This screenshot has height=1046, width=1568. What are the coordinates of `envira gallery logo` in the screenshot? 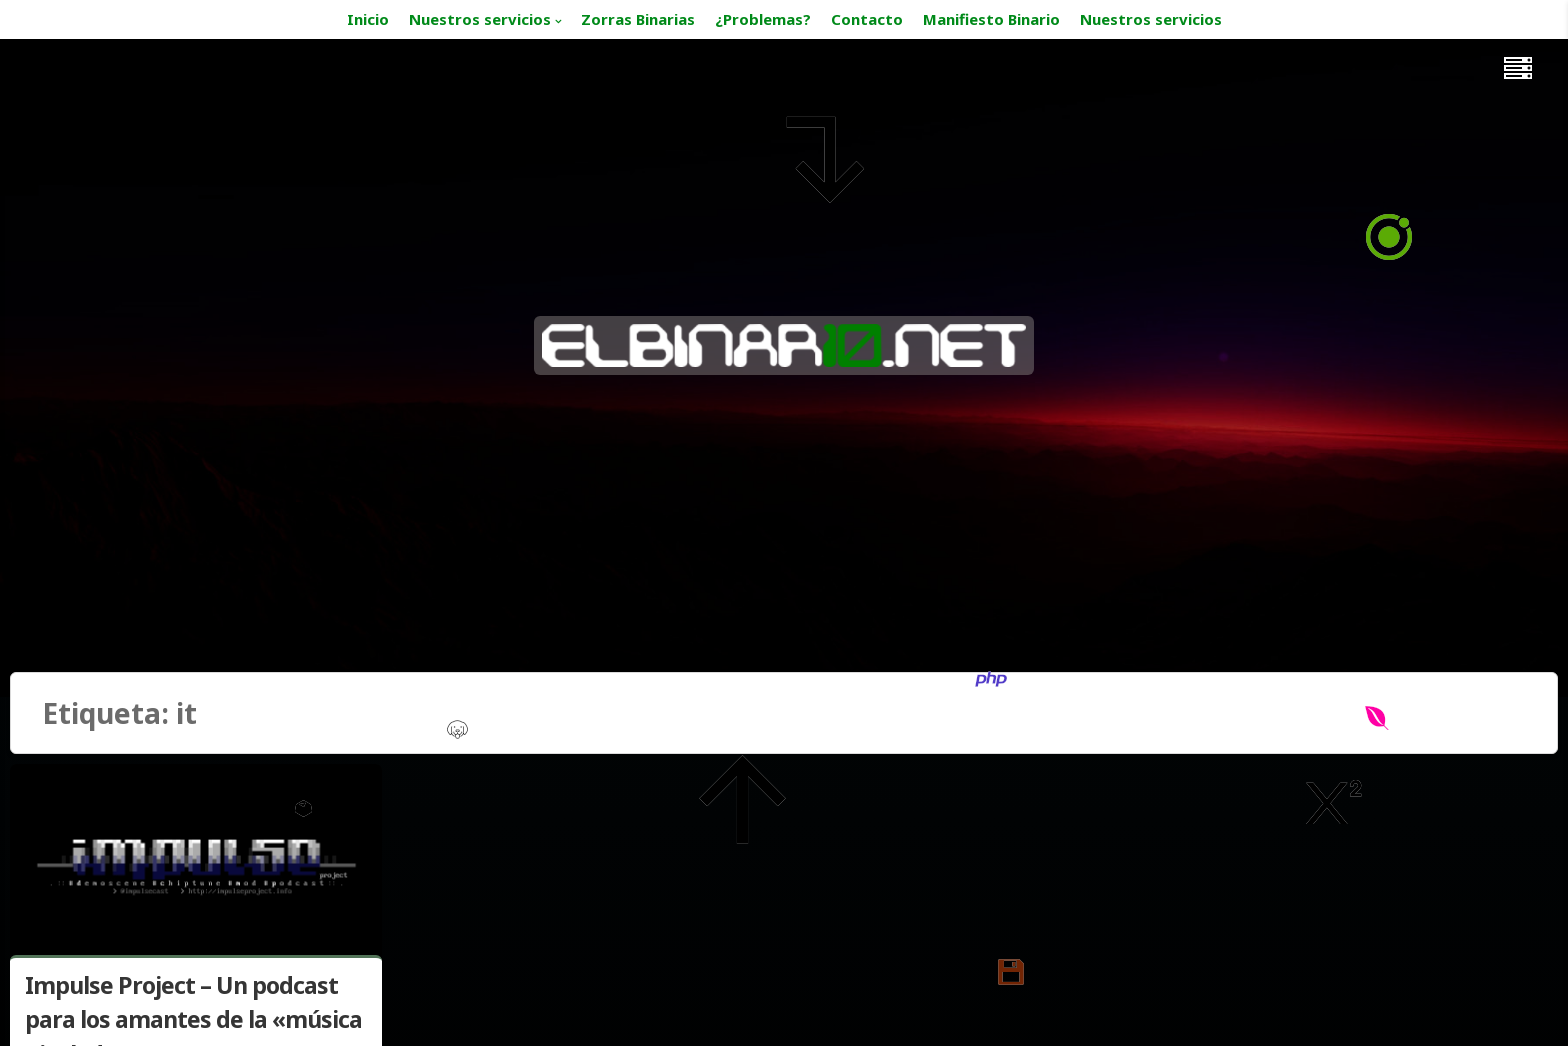 It's located at (1377, 718).